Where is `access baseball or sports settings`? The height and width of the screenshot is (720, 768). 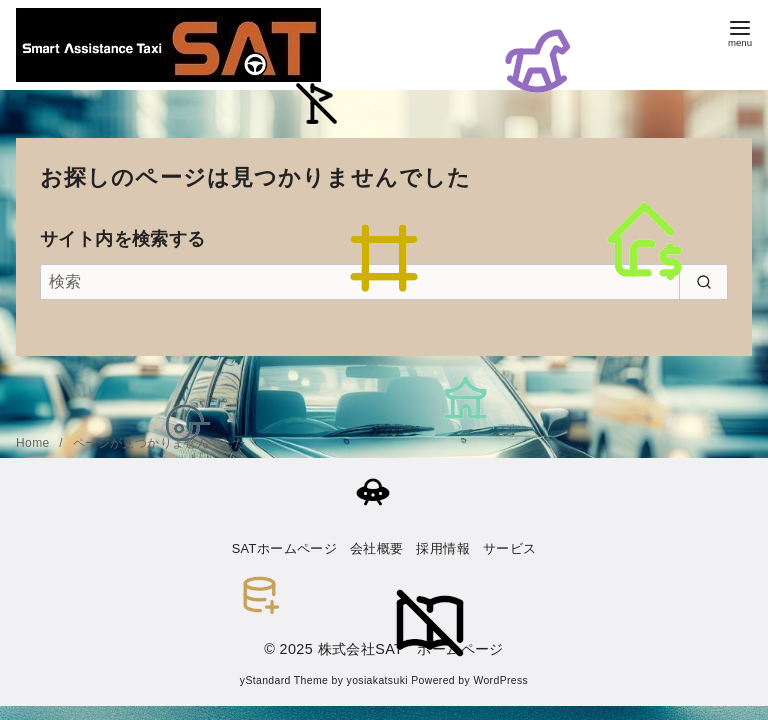 access baseball or sports settings is located at coordinates (186, 423).